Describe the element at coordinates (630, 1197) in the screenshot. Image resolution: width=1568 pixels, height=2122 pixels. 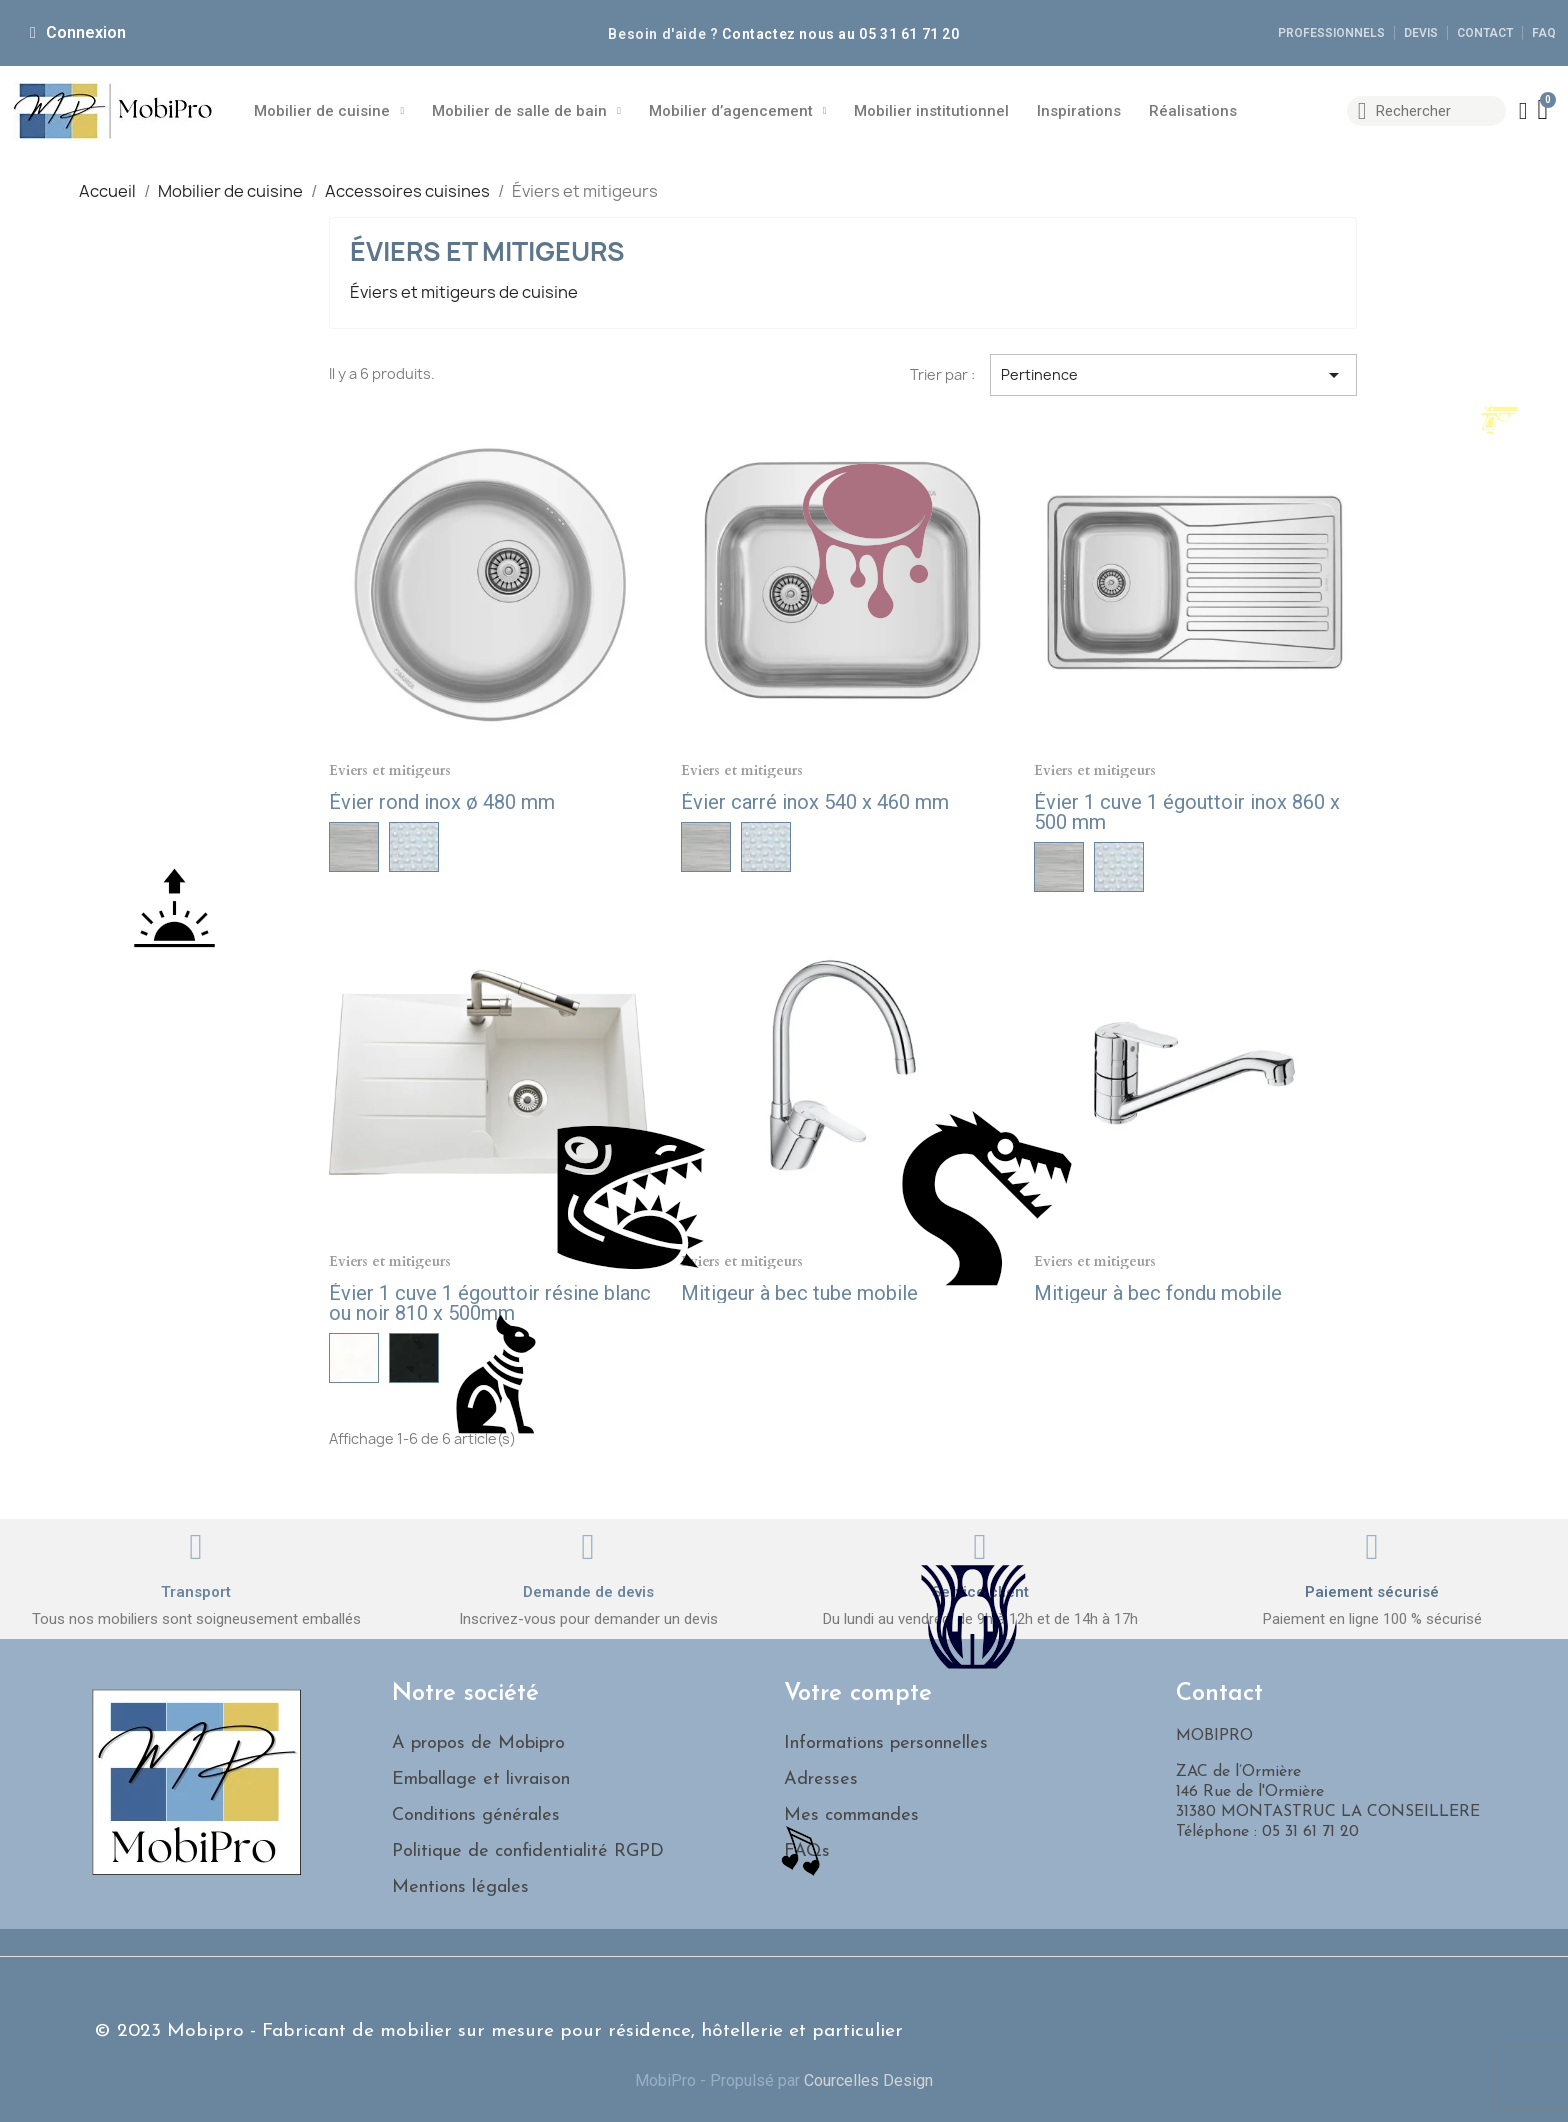
I see `view helicoprion creature profile` at that location.